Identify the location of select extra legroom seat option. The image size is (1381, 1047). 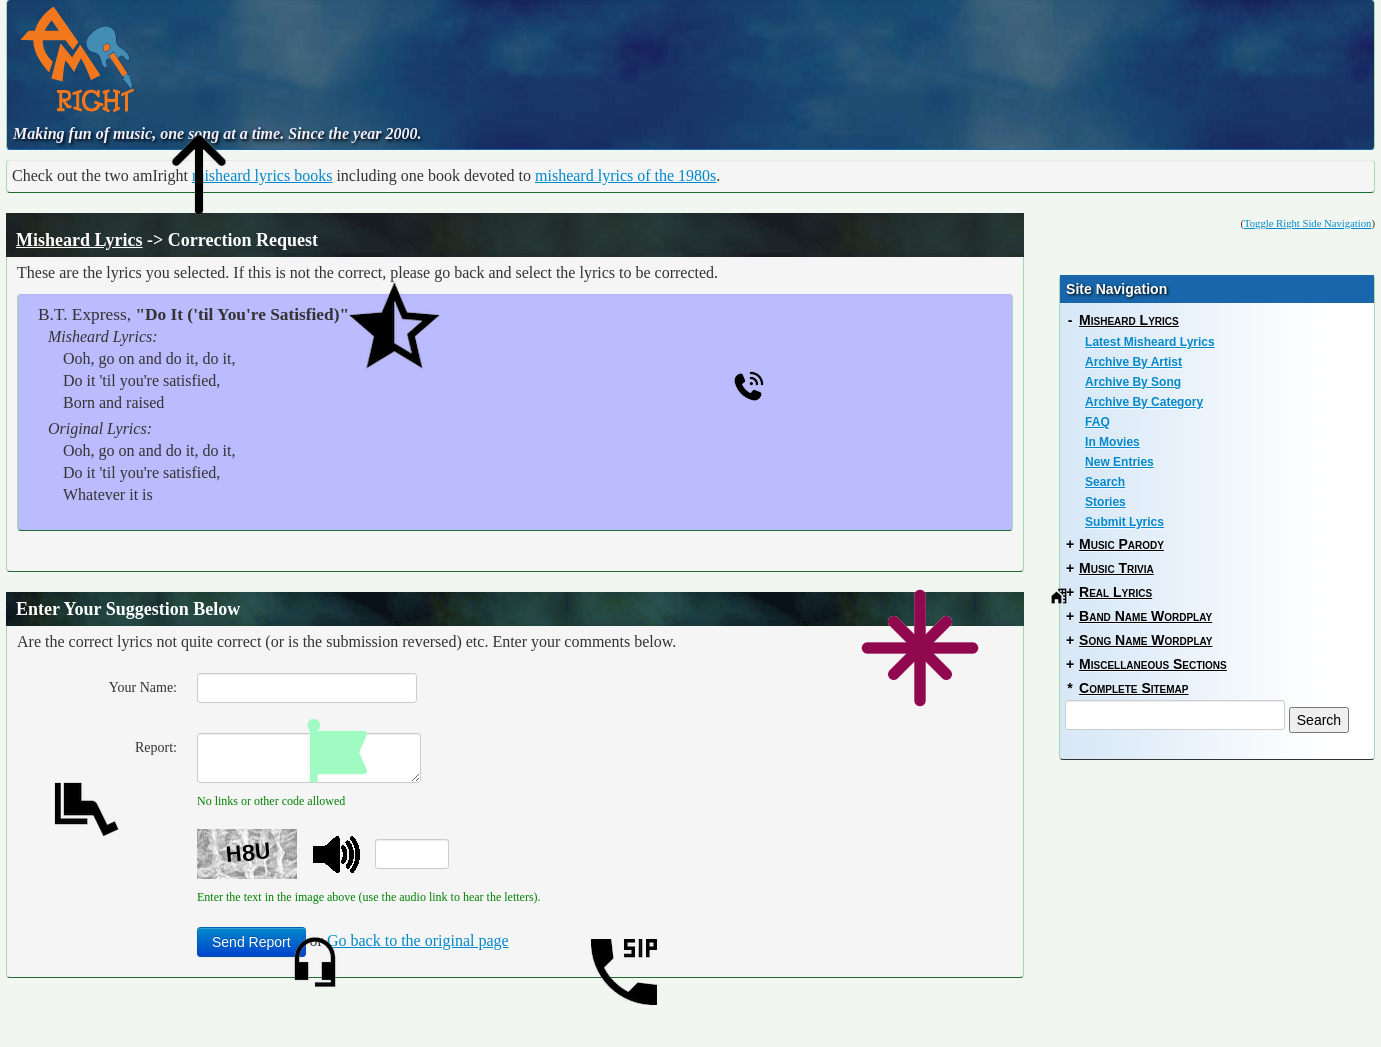
(84, 809).